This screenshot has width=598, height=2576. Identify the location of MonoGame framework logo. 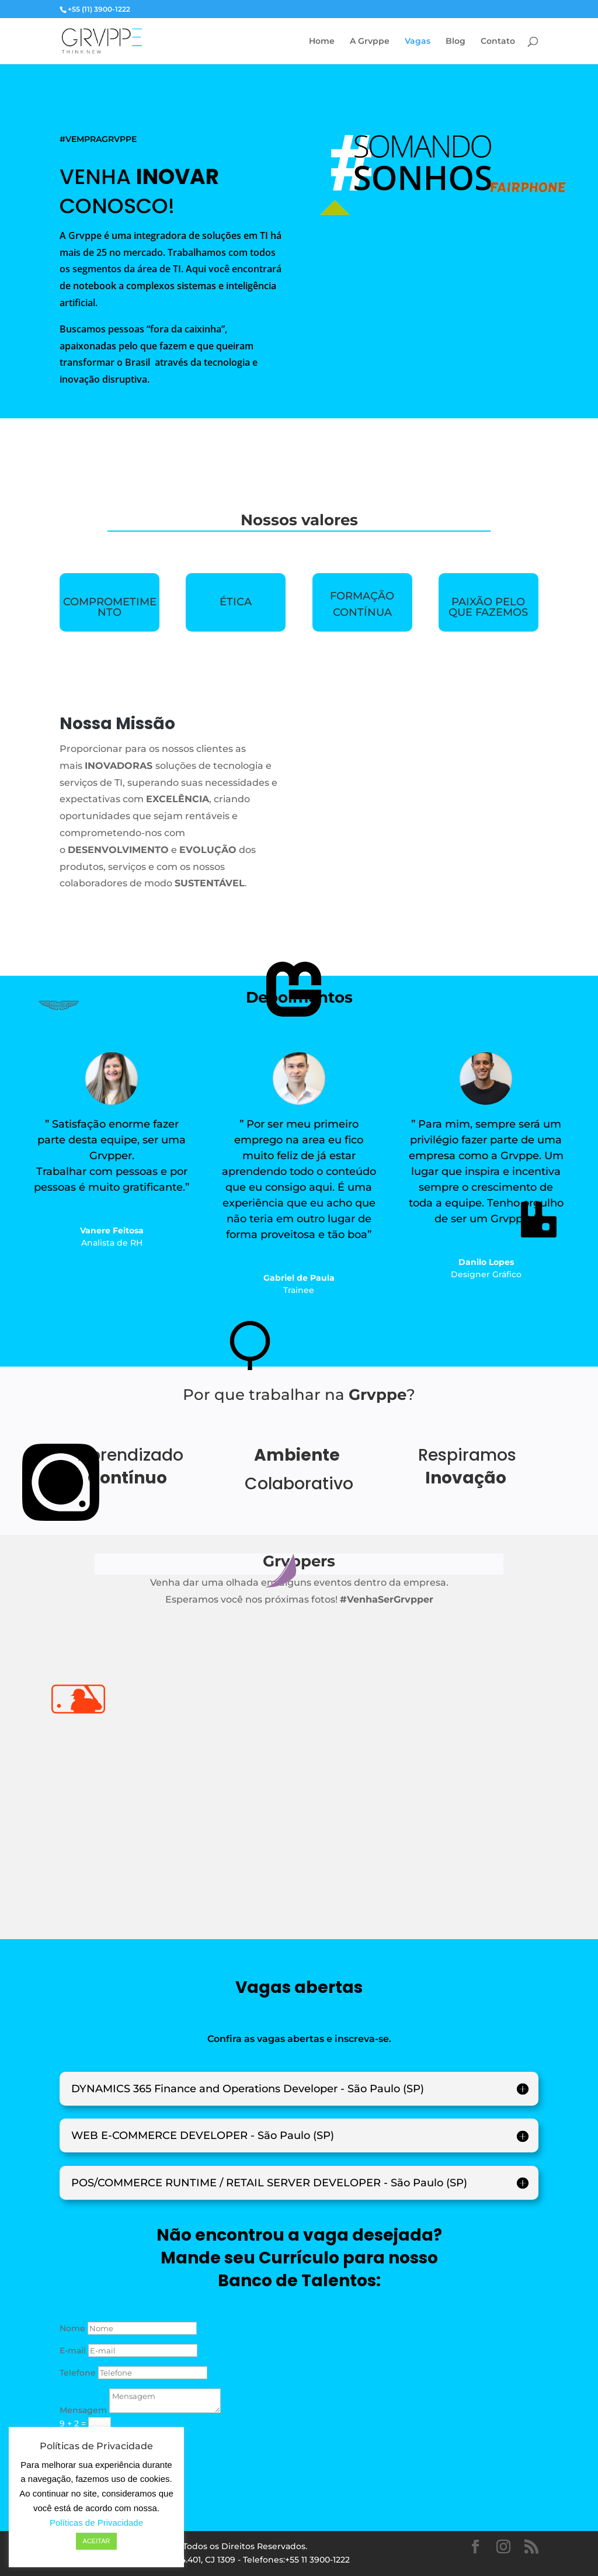
(294, 989).